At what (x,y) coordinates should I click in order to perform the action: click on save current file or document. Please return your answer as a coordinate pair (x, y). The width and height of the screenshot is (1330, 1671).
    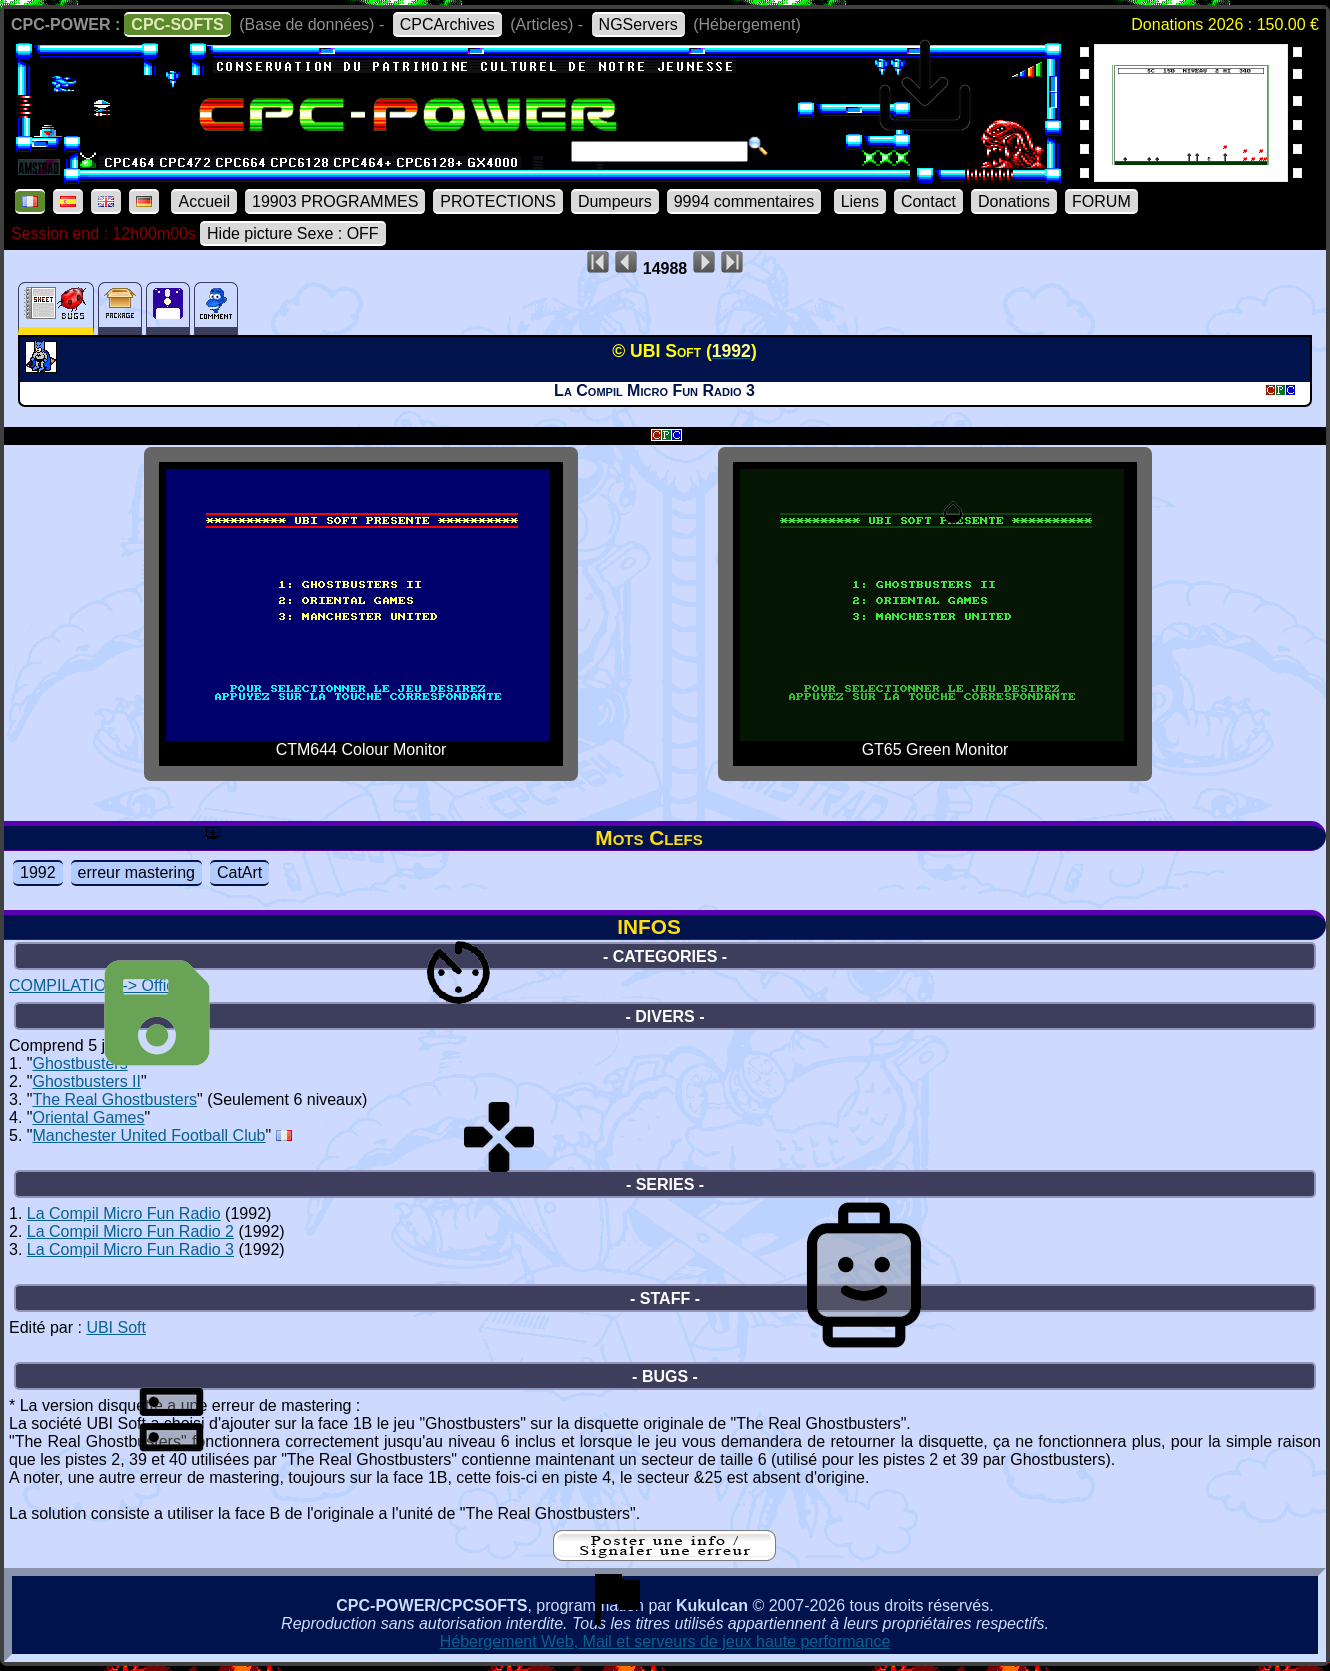
    Looking at the image, I should click on (157, 1013).